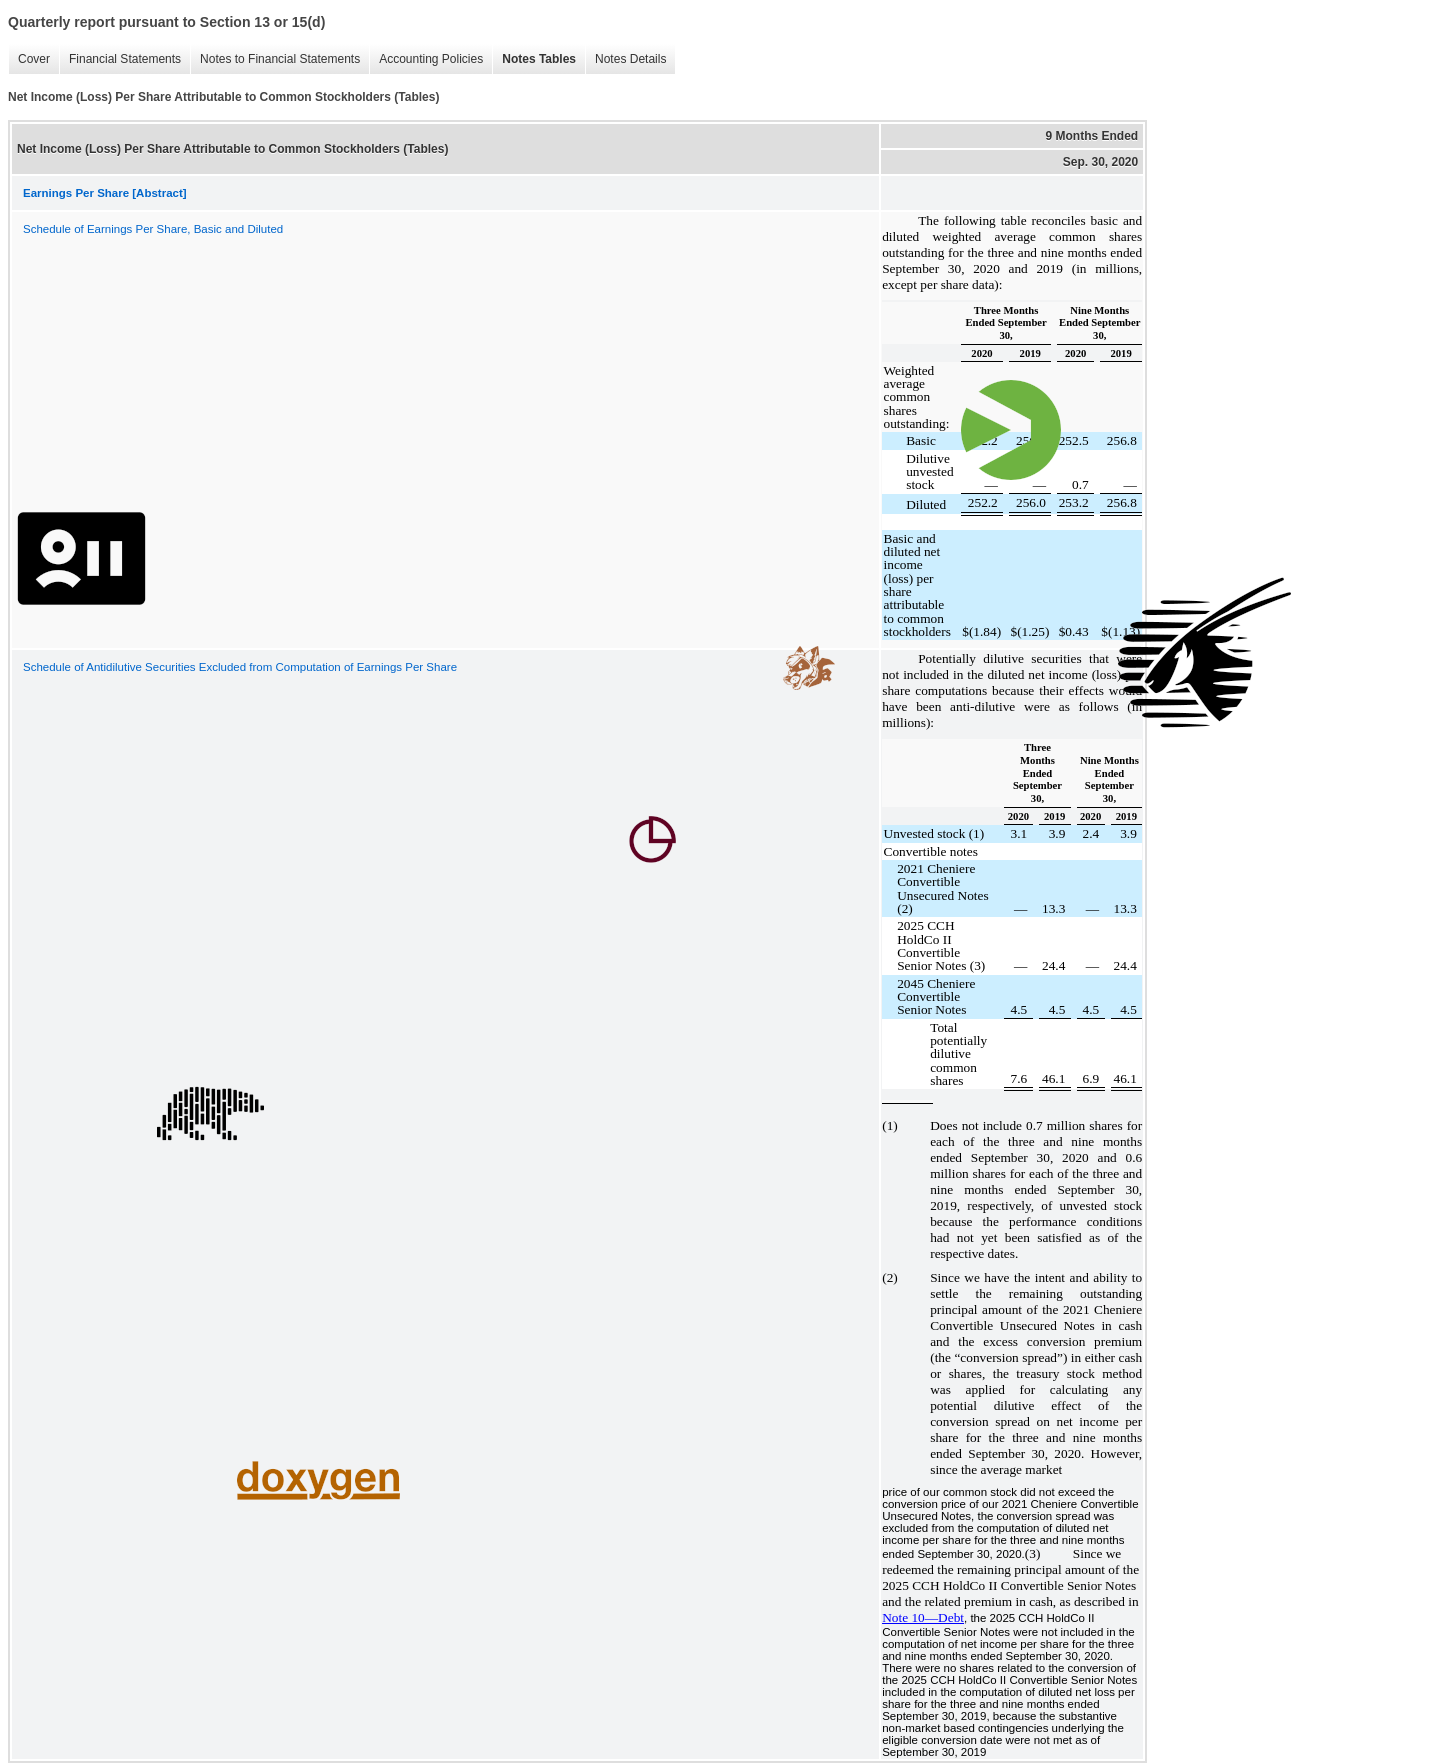 This screenshot has width=1440, height=1763. Describe the element at coordinates (1011, 430) in the screenshot. I see `open the Viaplay streaming app` at that location.